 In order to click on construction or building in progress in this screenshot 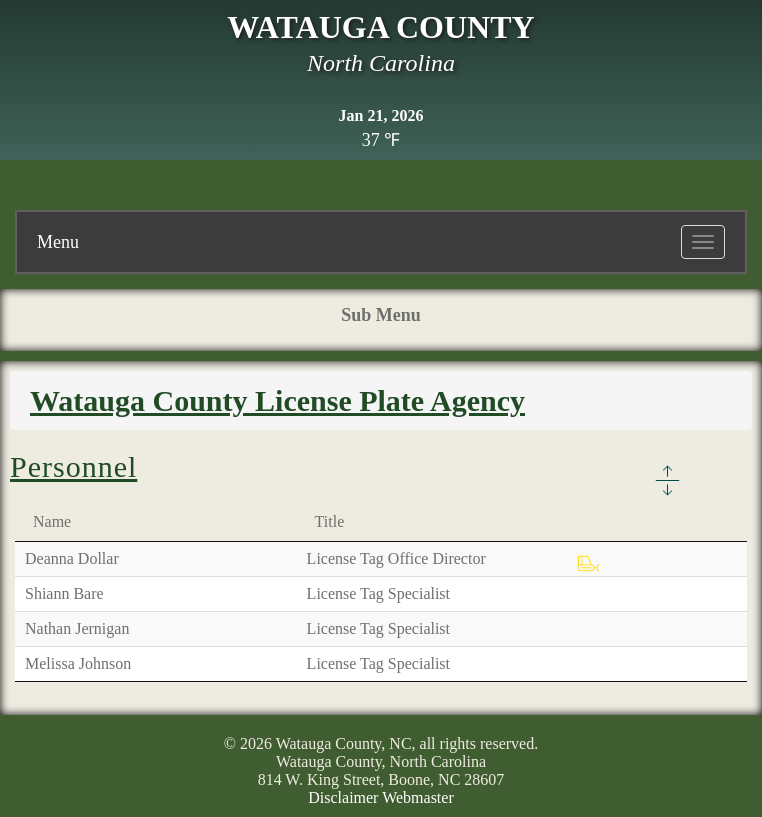, I will do `click(588, 563)`.